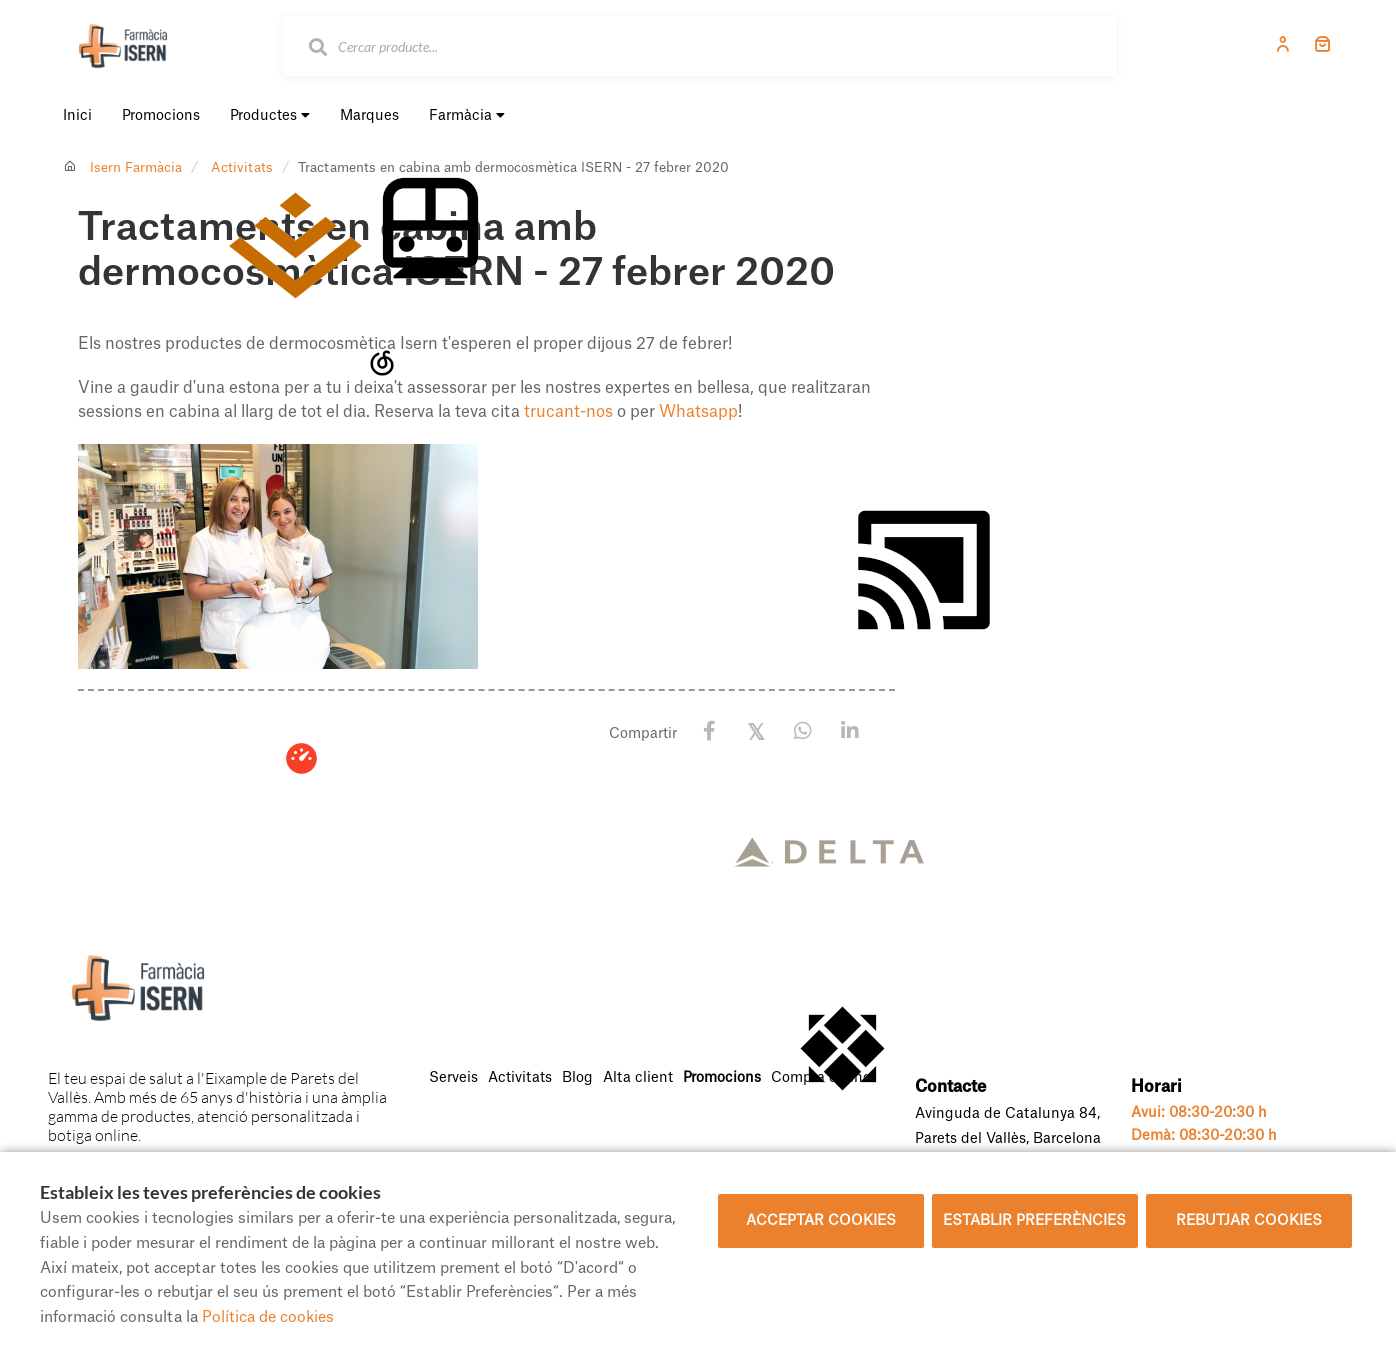 This screenshot has height=1370, width=1396. I want to click on centos linux operating system logo, so click(842, 1048).